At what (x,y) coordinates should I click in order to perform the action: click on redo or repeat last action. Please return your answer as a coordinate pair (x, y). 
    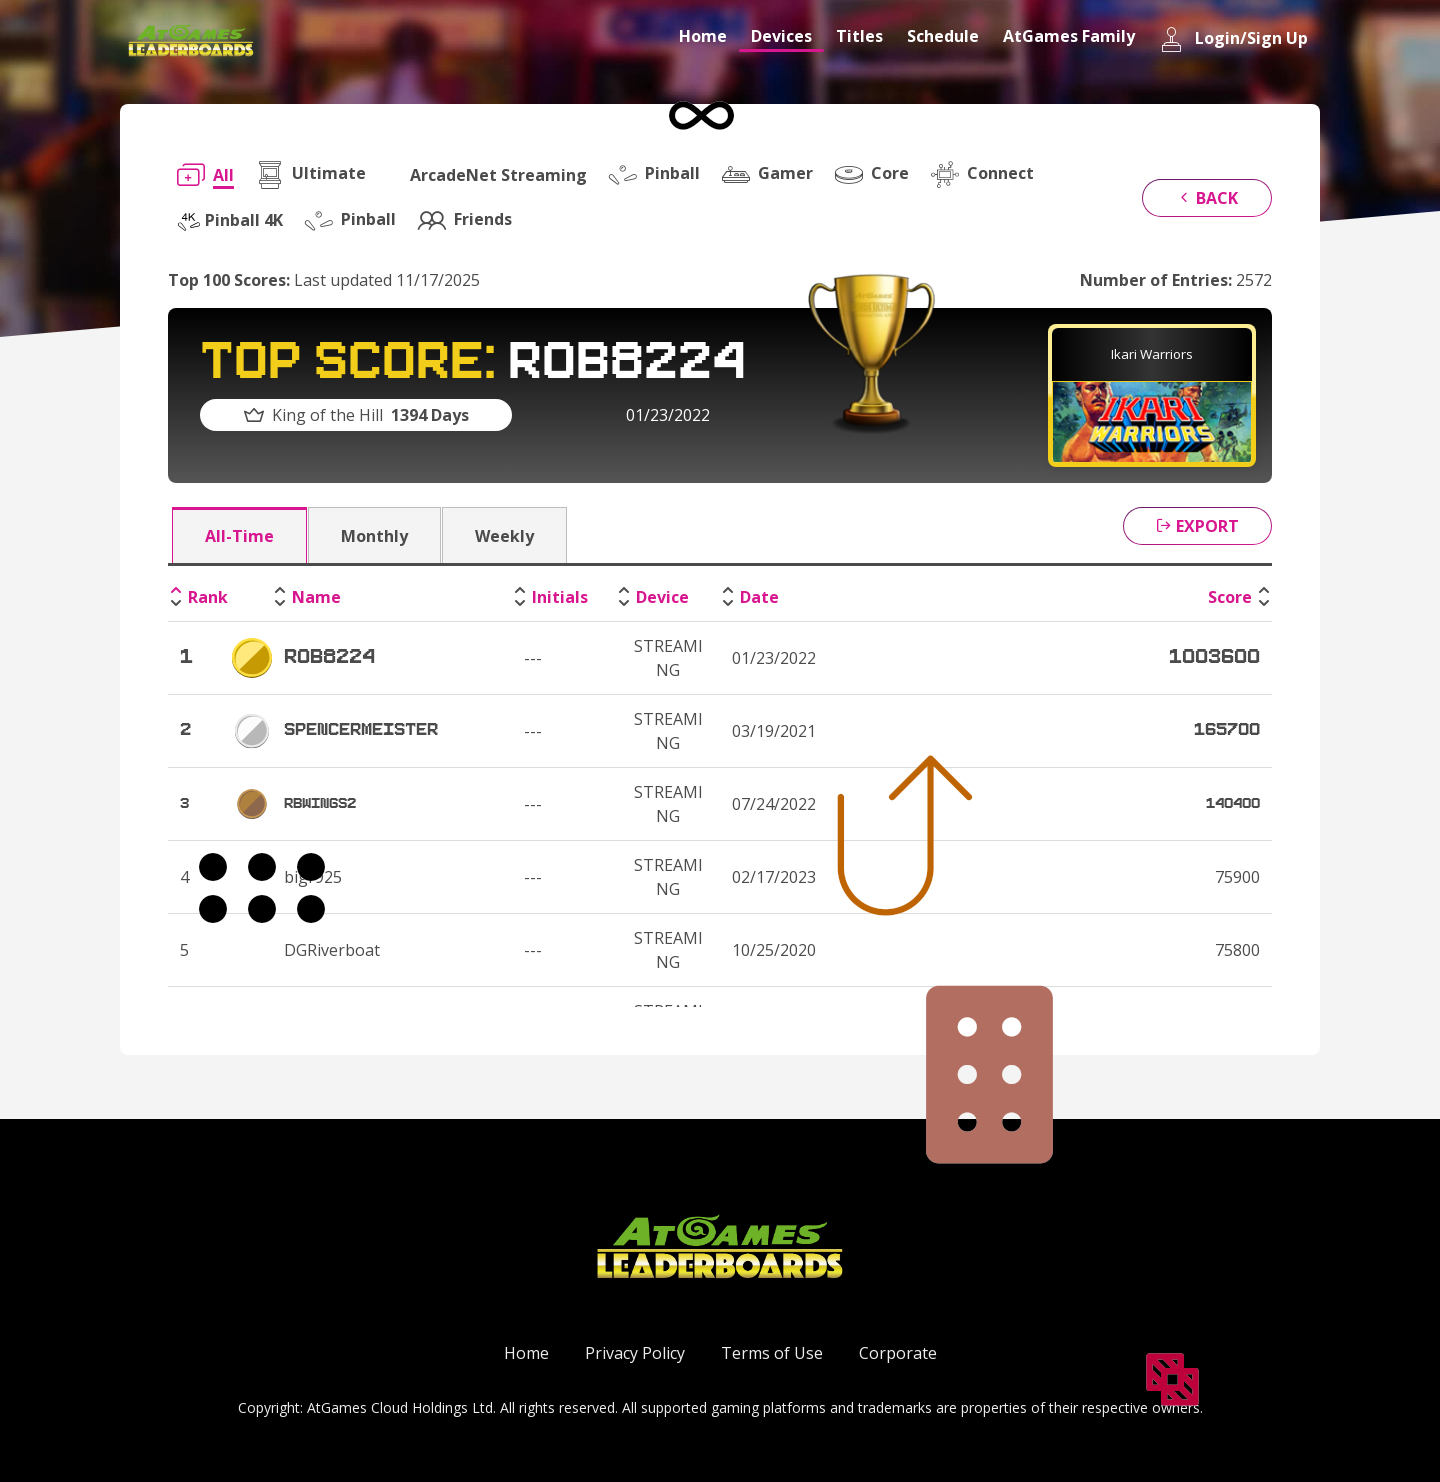
    Looking at the image, I should click on (898, 835).